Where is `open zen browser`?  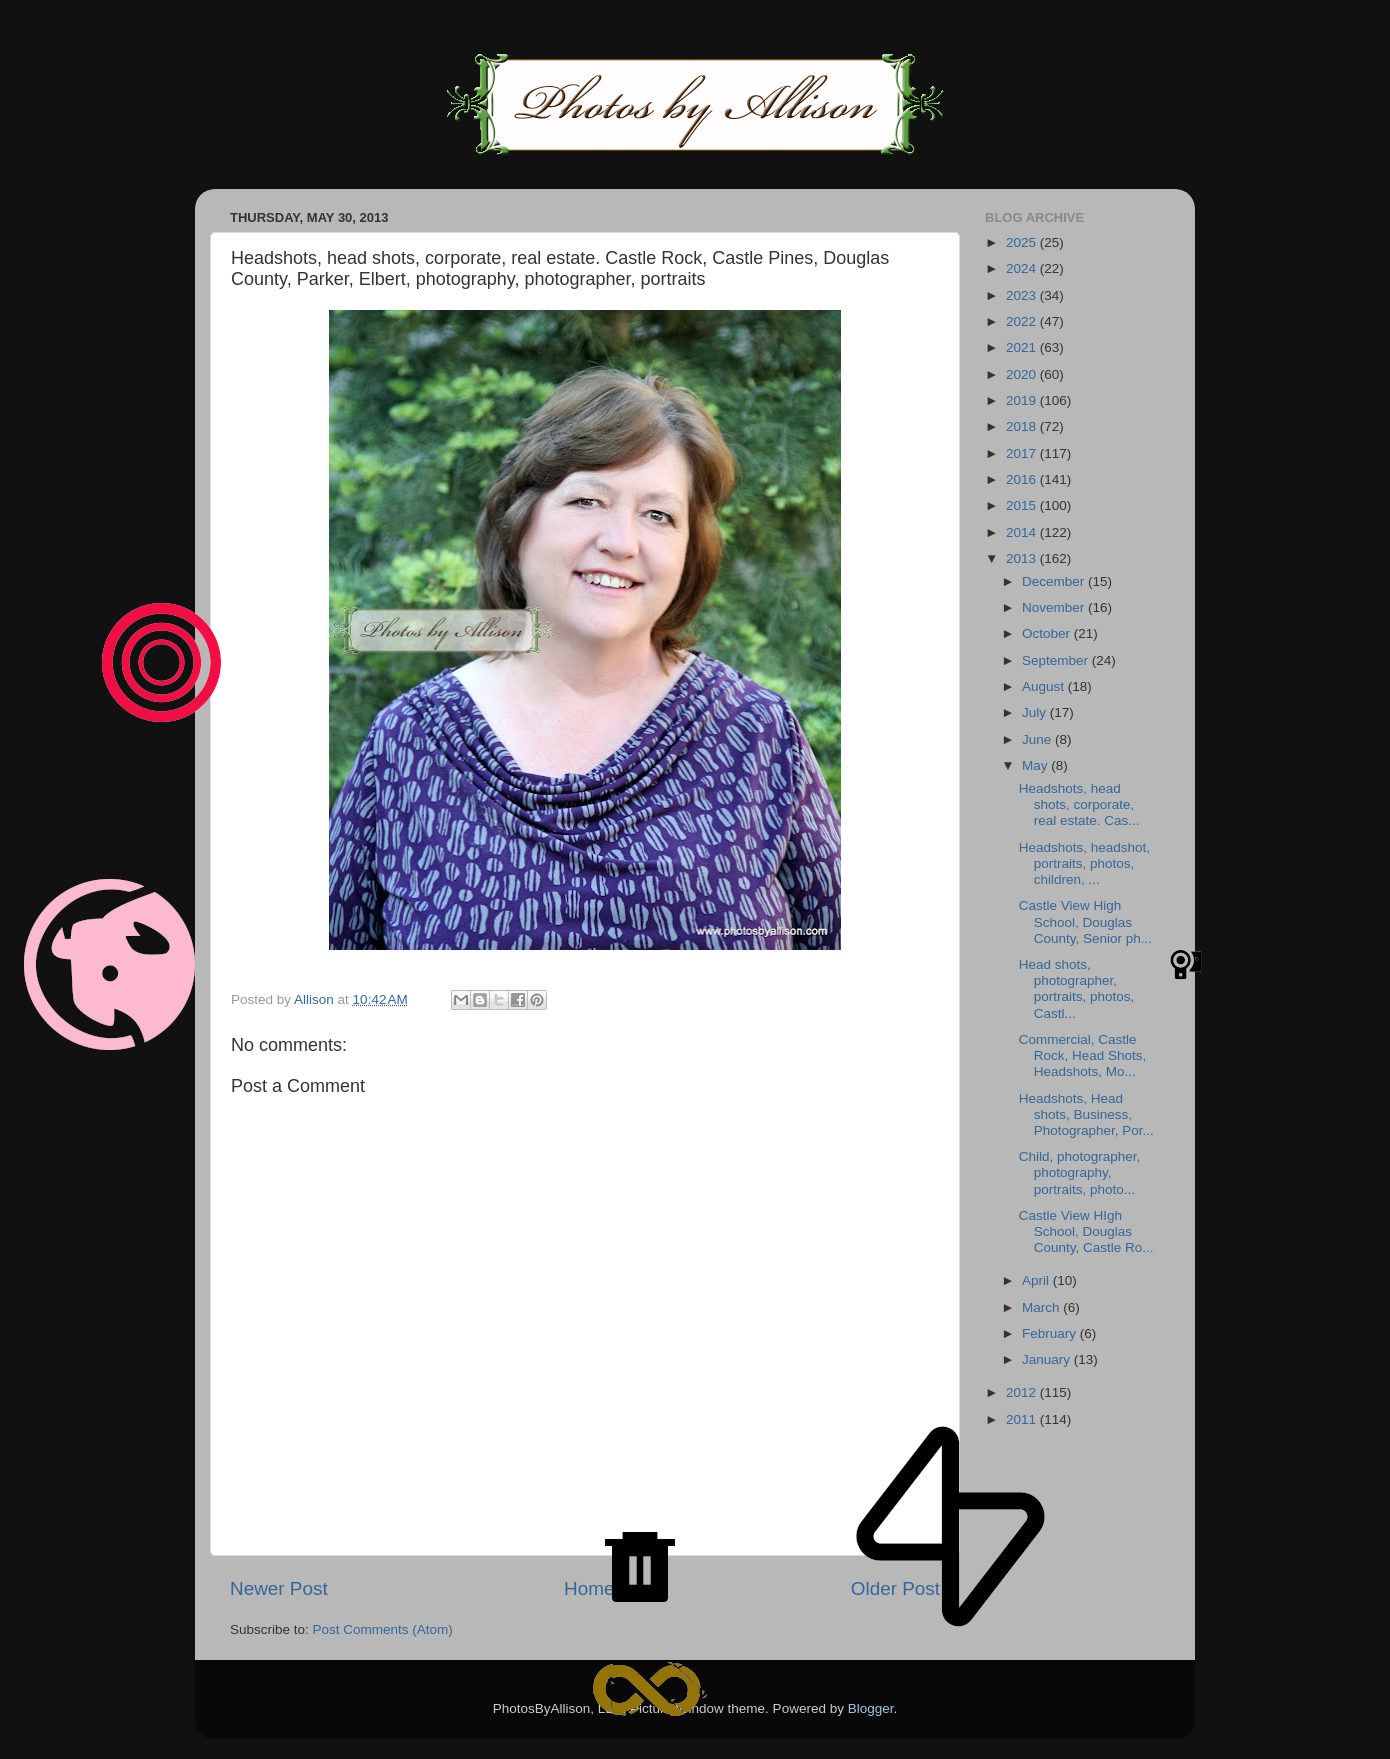
open zen browser is located at coordinates (161, 662).